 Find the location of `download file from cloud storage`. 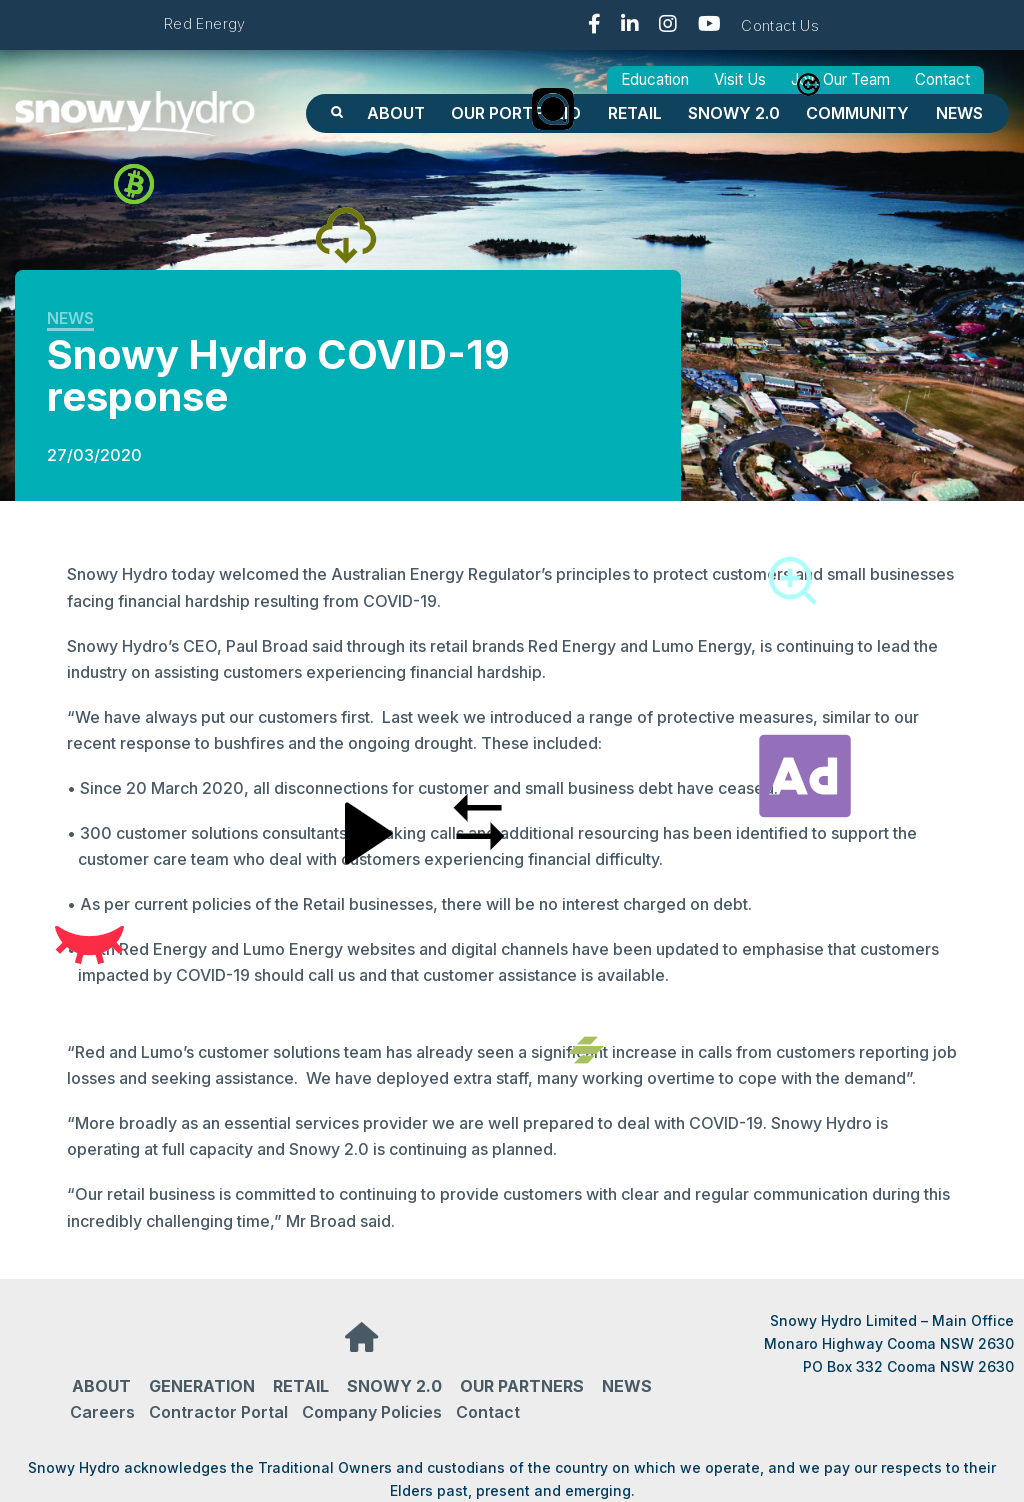

download file from cloud storage is located at coordinates (346, 235).